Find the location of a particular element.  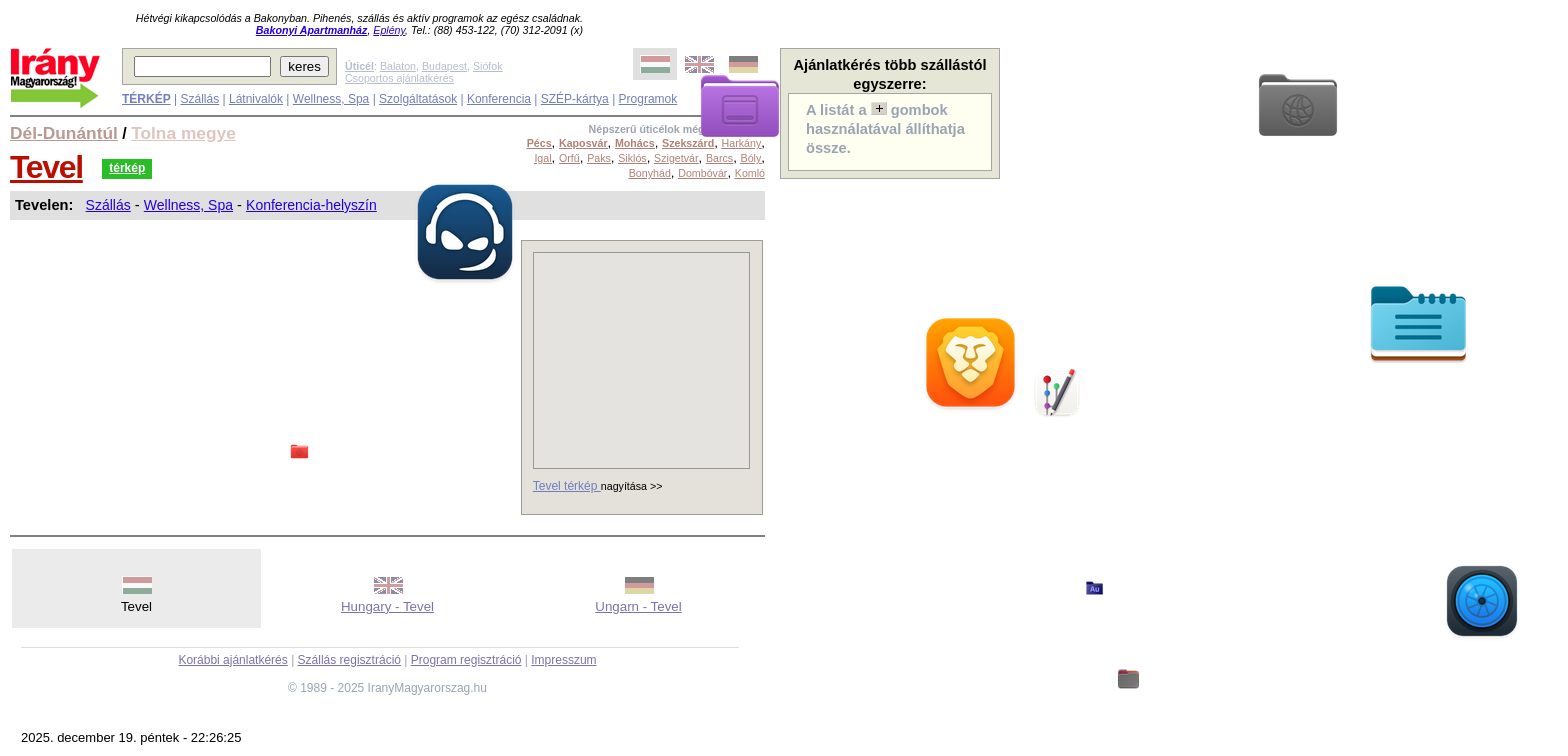

open digikam photo management app is located at coordinates (1482, 601).